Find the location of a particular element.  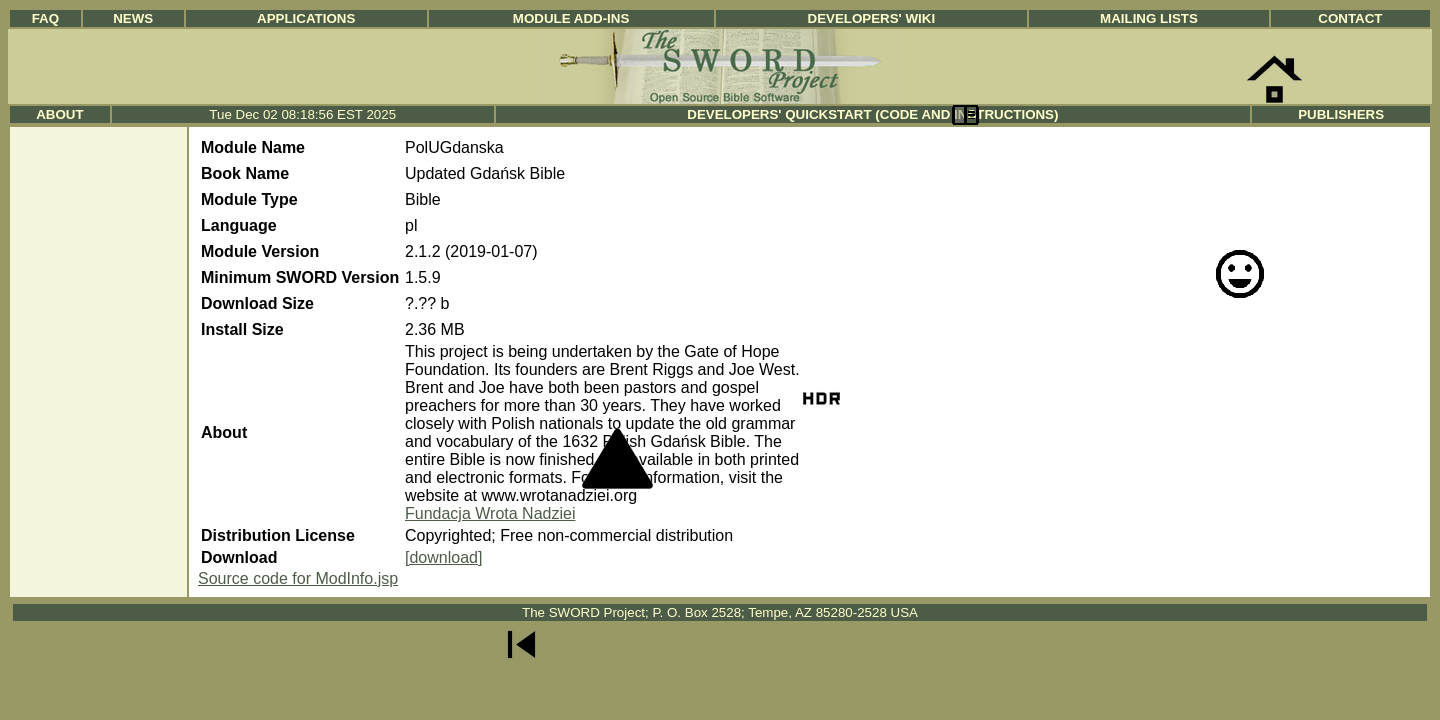

switch to reader mode for distraction-free reading is located at coordinates (965, 114).